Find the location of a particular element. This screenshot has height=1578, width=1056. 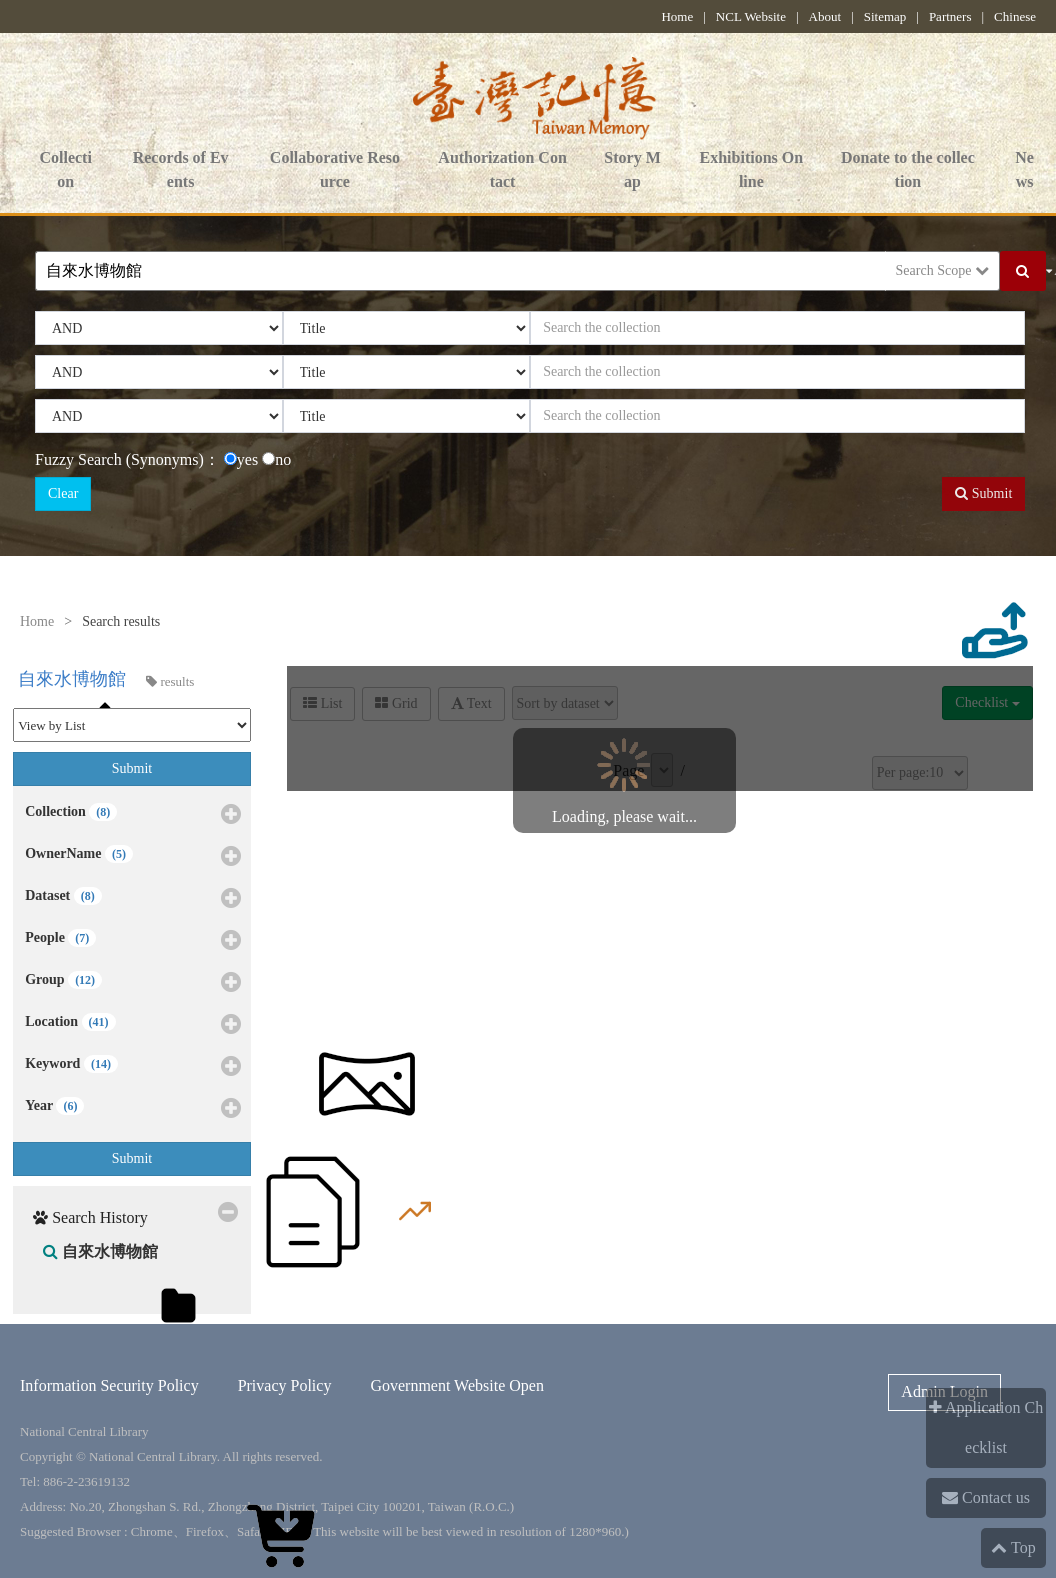

expand a collapsed section is located at coordinates (105, 705).